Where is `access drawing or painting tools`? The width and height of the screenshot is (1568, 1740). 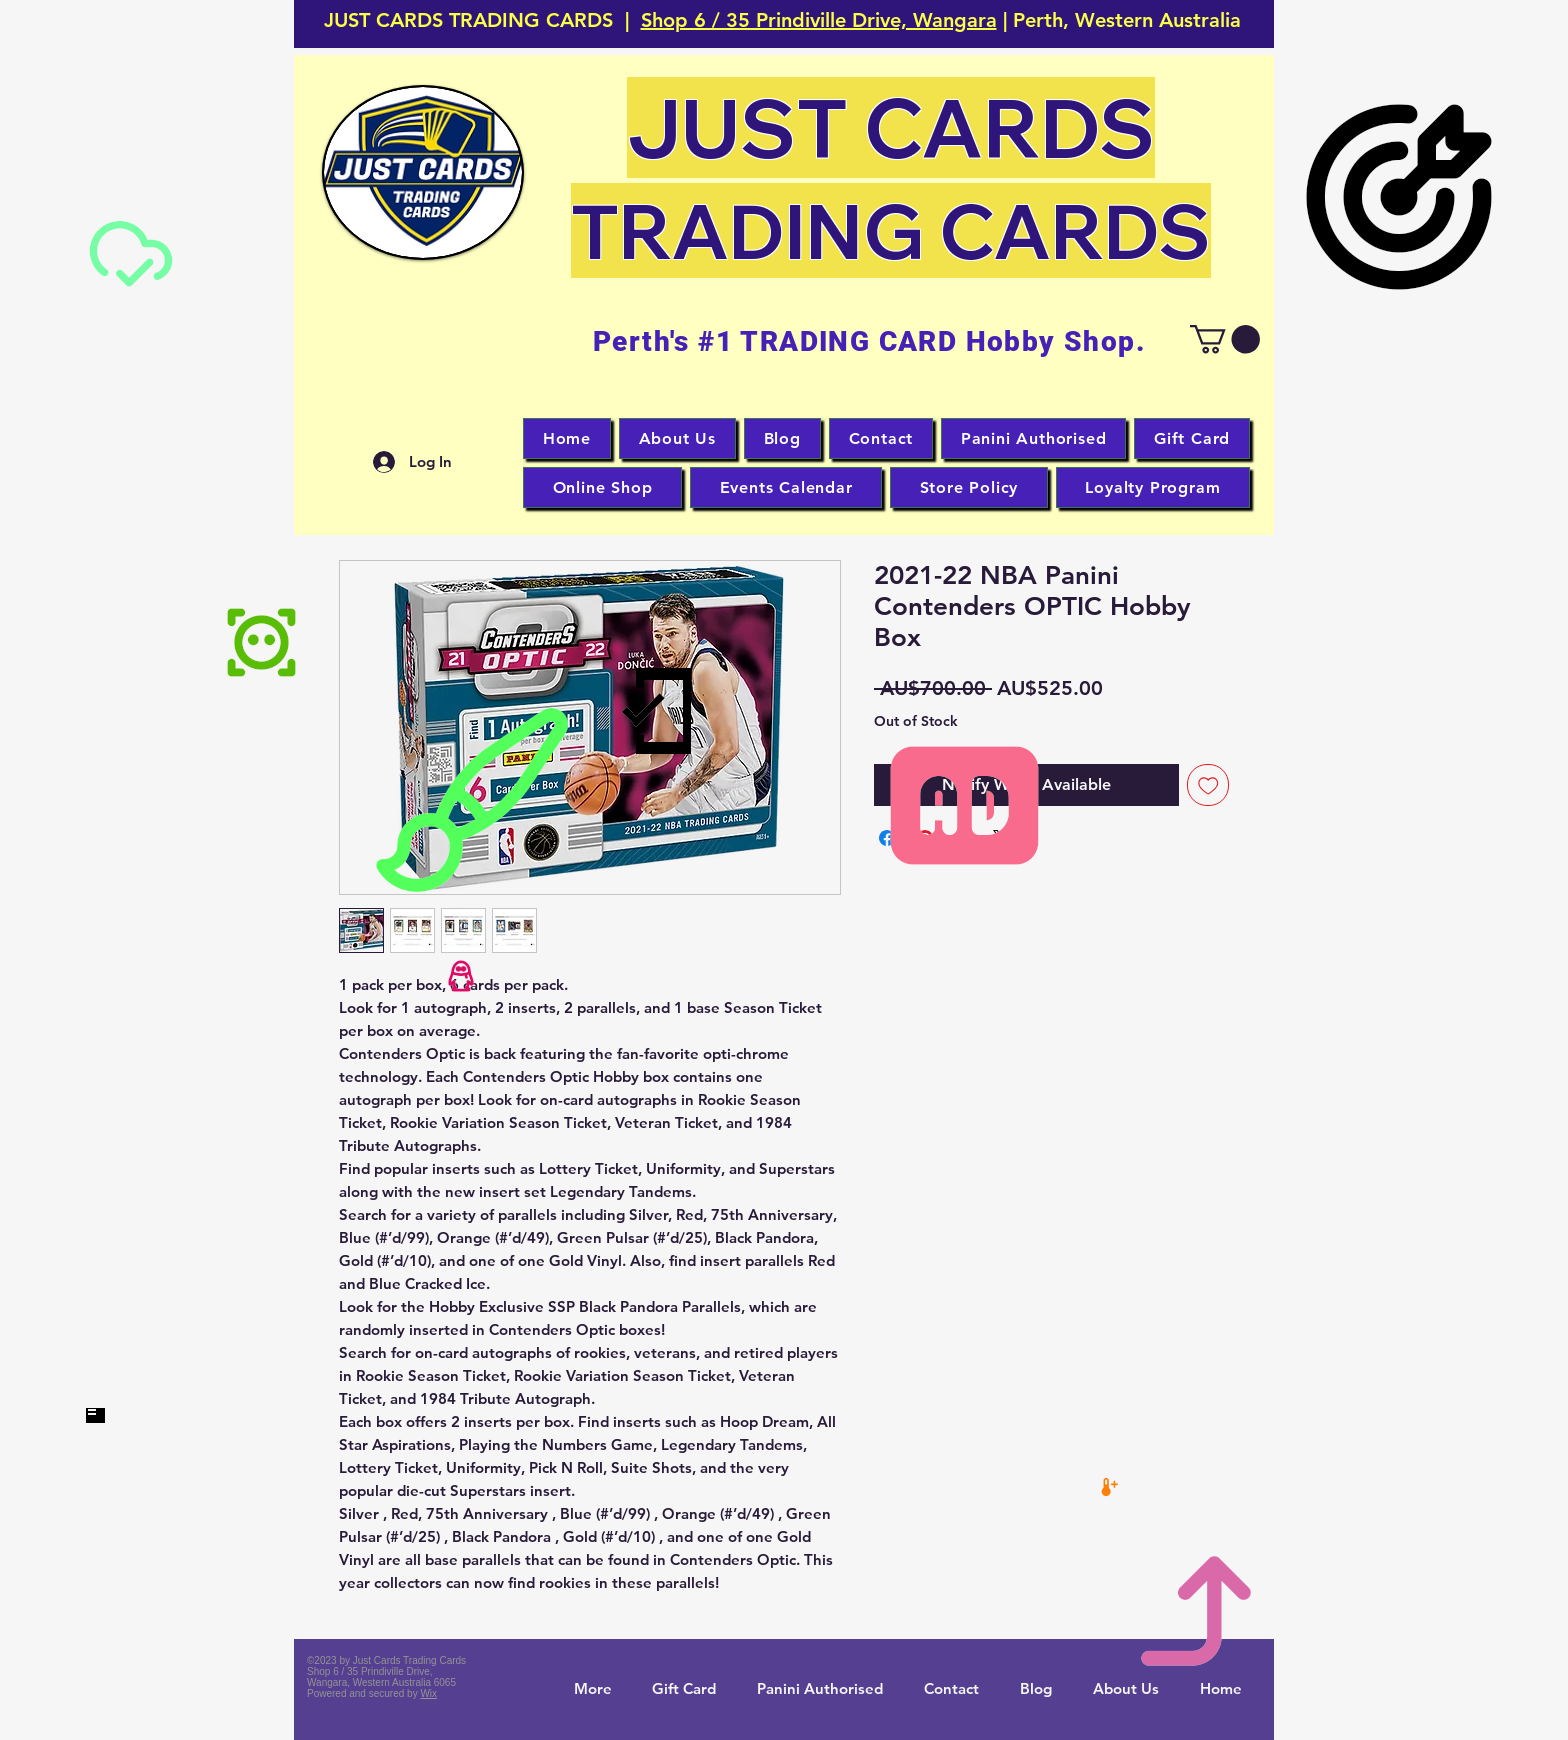
access drawing or painting tools is located at coordinates (476, 800).